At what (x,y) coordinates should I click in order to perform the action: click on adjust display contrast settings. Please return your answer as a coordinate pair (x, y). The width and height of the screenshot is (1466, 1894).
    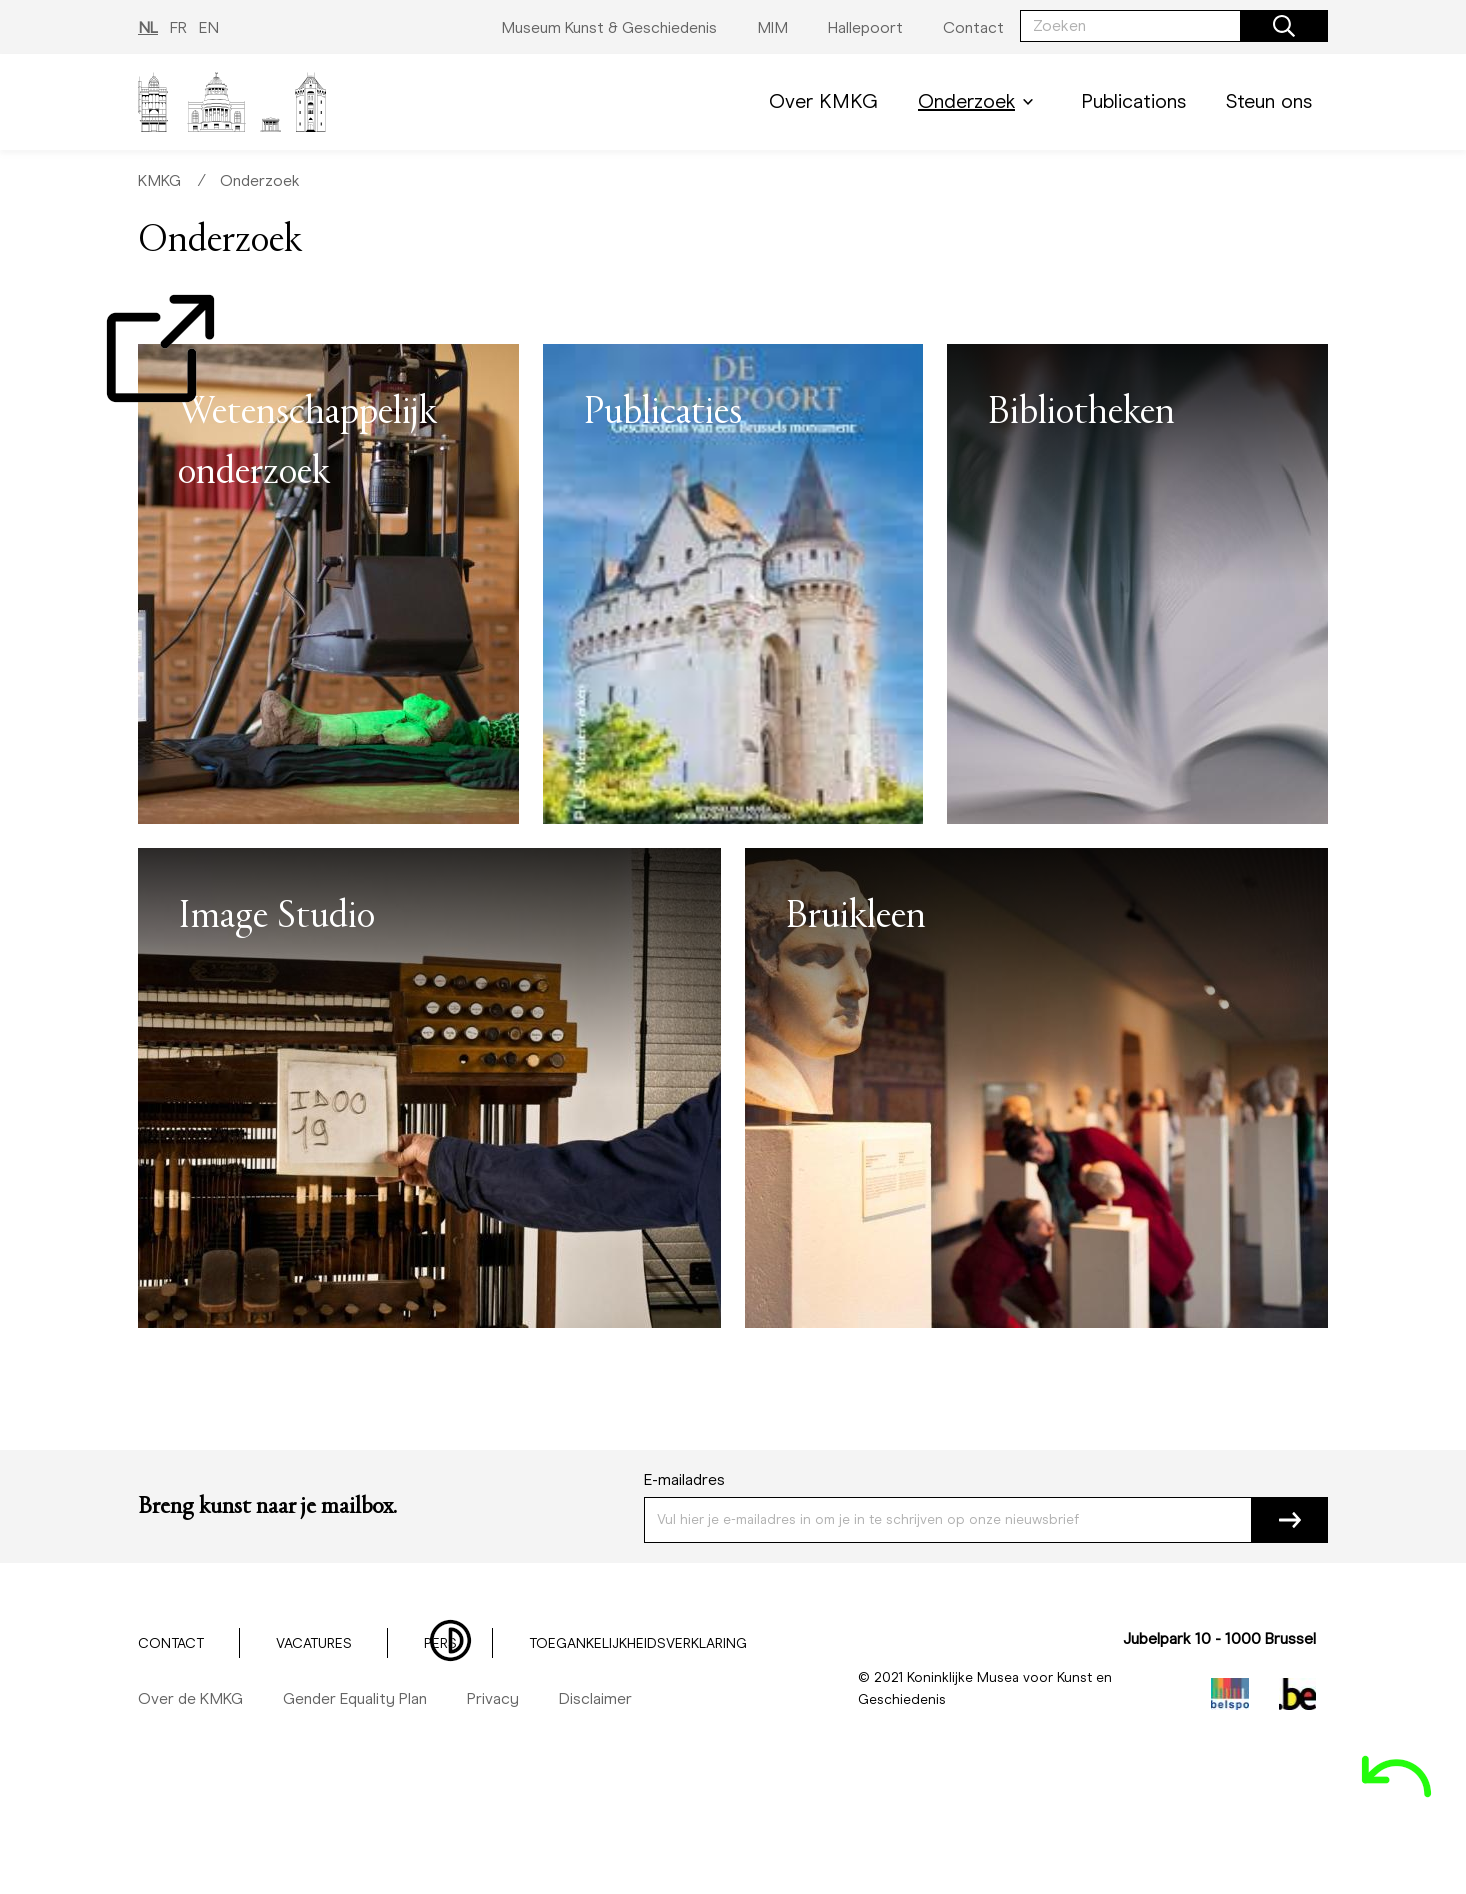
    Looking at the image, I should click on (450, 1640).